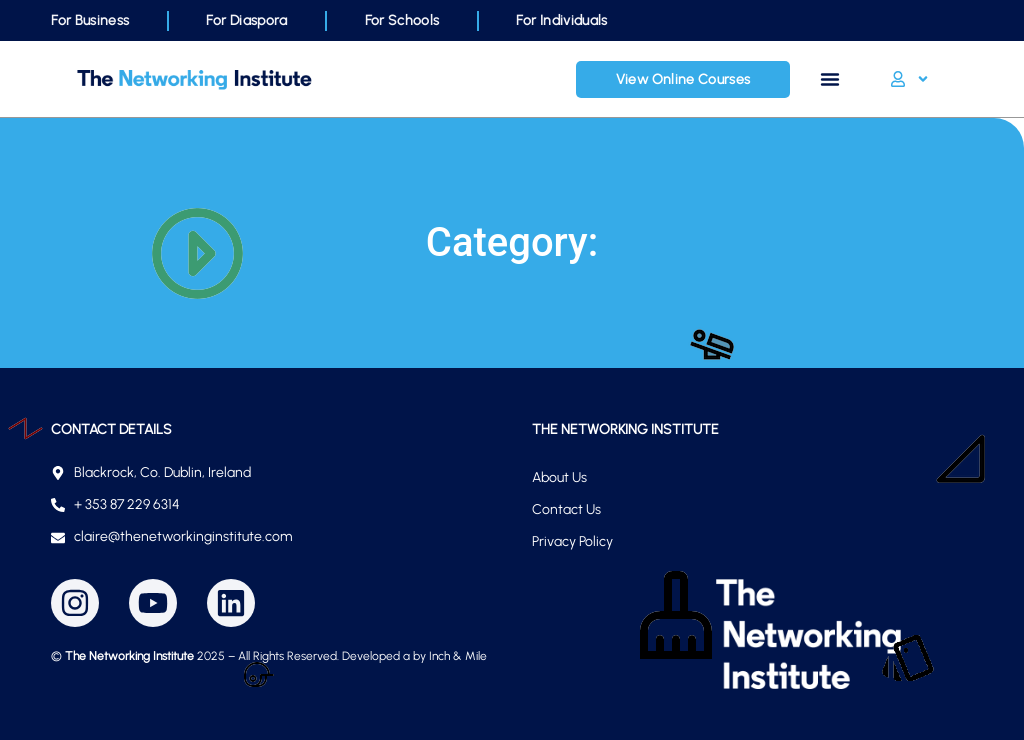 The width and height of the screenshot is (1024, 740). What do you see at coordinates (25, 428) in the screenshot?
I see `select sawtooth waveform in audio synthesizer` at bounding box center [25, 428].